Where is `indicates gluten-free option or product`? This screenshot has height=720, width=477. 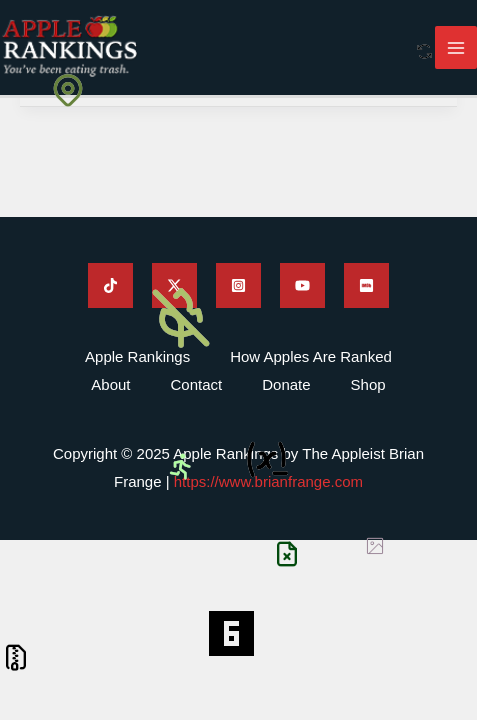
indicates gluten-free option or product is located at coordinates (181, 318).